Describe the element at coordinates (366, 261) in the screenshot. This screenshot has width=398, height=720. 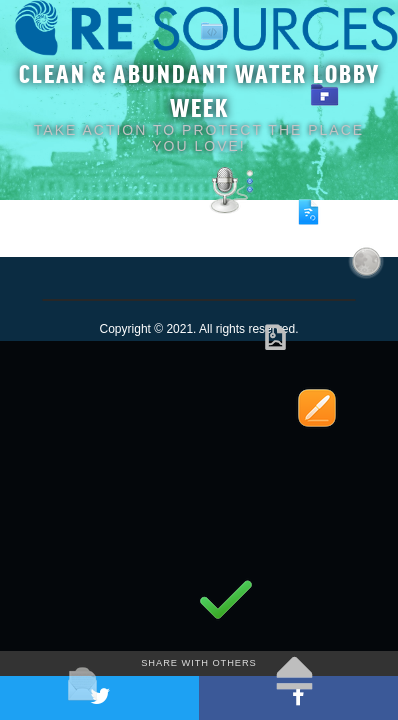
I see `indicates clear weather conditions at night` at that location.